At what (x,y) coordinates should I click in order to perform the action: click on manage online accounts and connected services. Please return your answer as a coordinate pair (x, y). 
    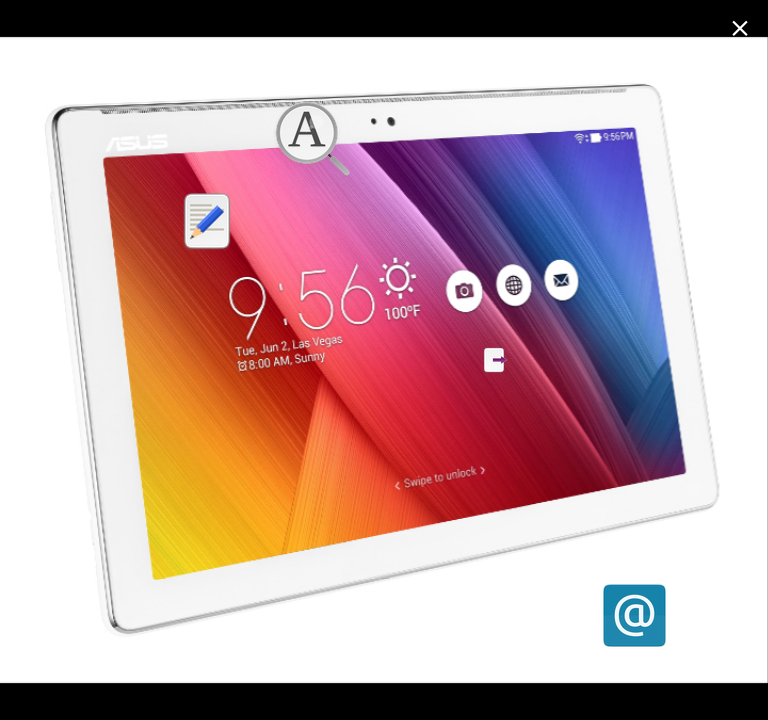
    Looking at the image, I should click on (634, 615).